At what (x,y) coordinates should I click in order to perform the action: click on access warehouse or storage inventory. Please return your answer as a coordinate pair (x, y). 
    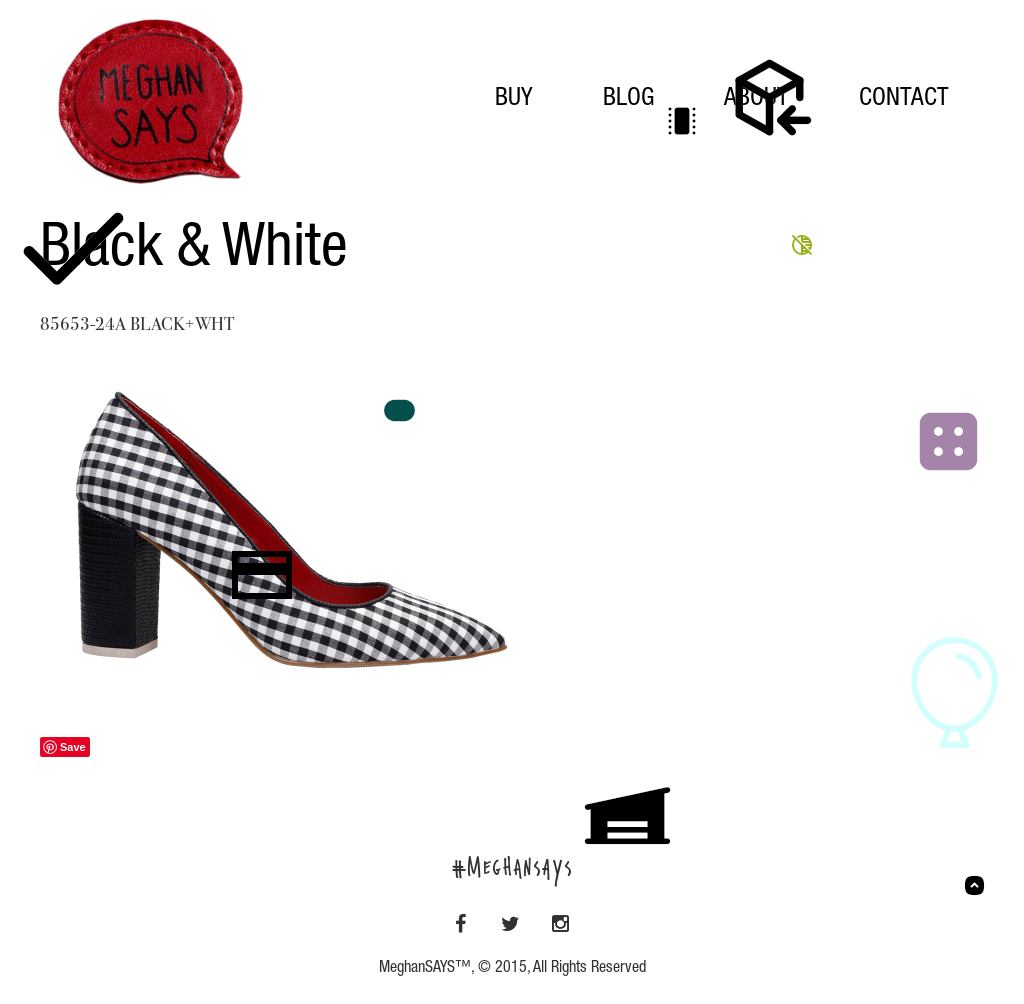
    Looking at the image, I should click on (627, 818).